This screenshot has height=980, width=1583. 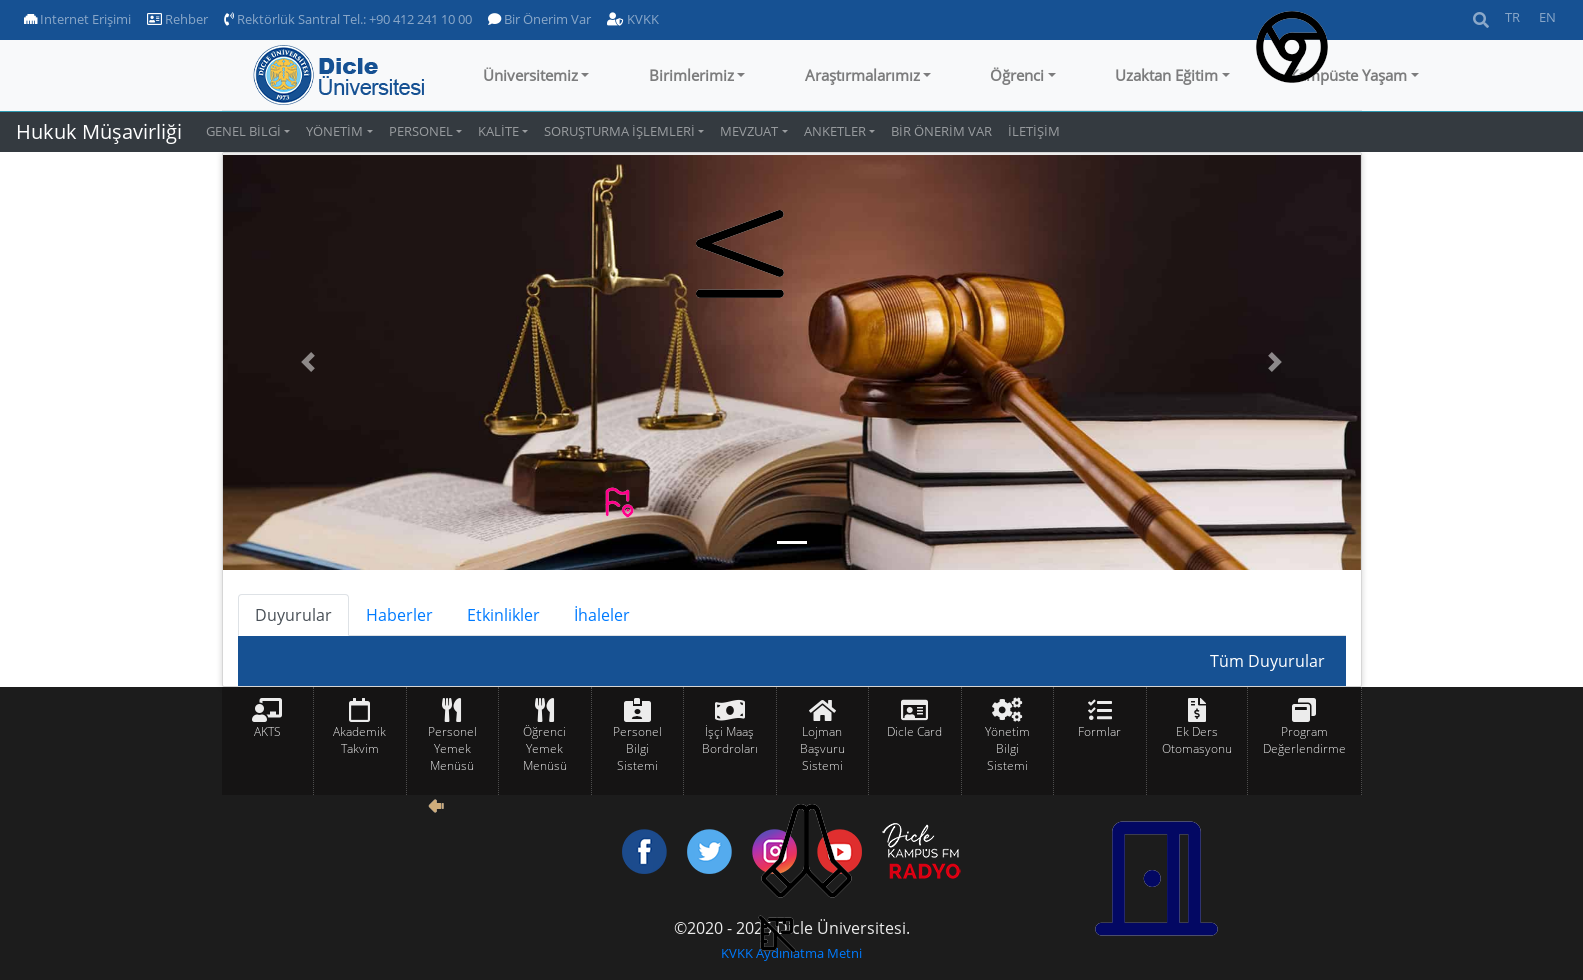 I want to click on less than or equal to mathematical operator, so click(x=742, y=256).